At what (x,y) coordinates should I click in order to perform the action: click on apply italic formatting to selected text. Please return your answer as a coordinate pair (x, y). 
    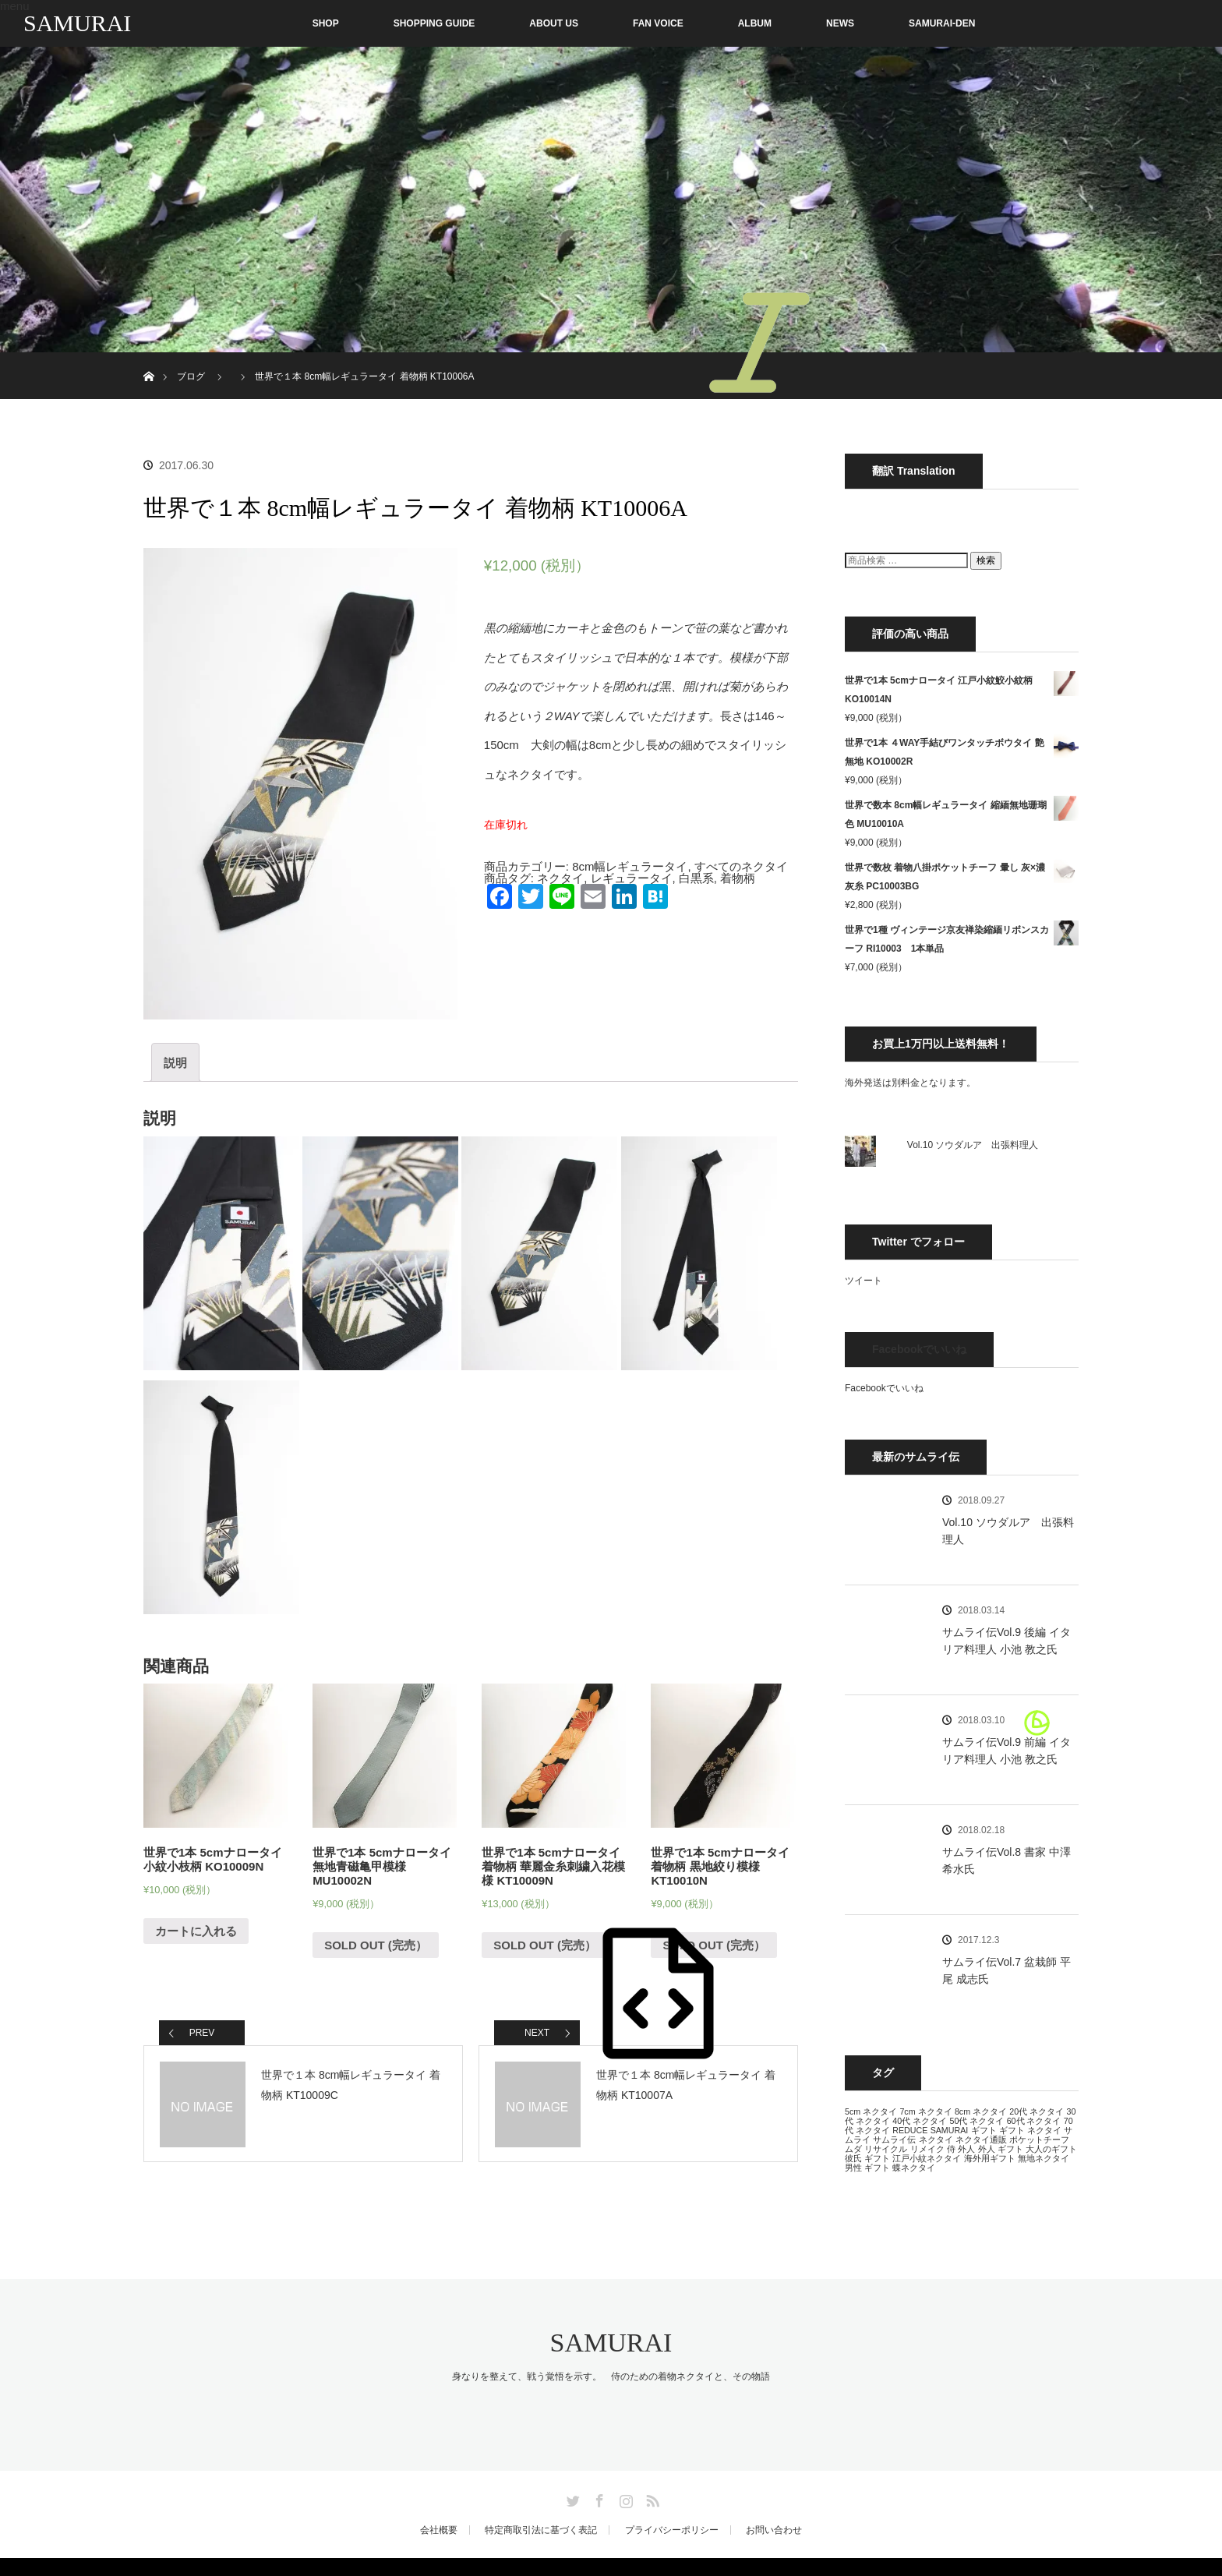
    Looking at the image, I should click on (759, 342).